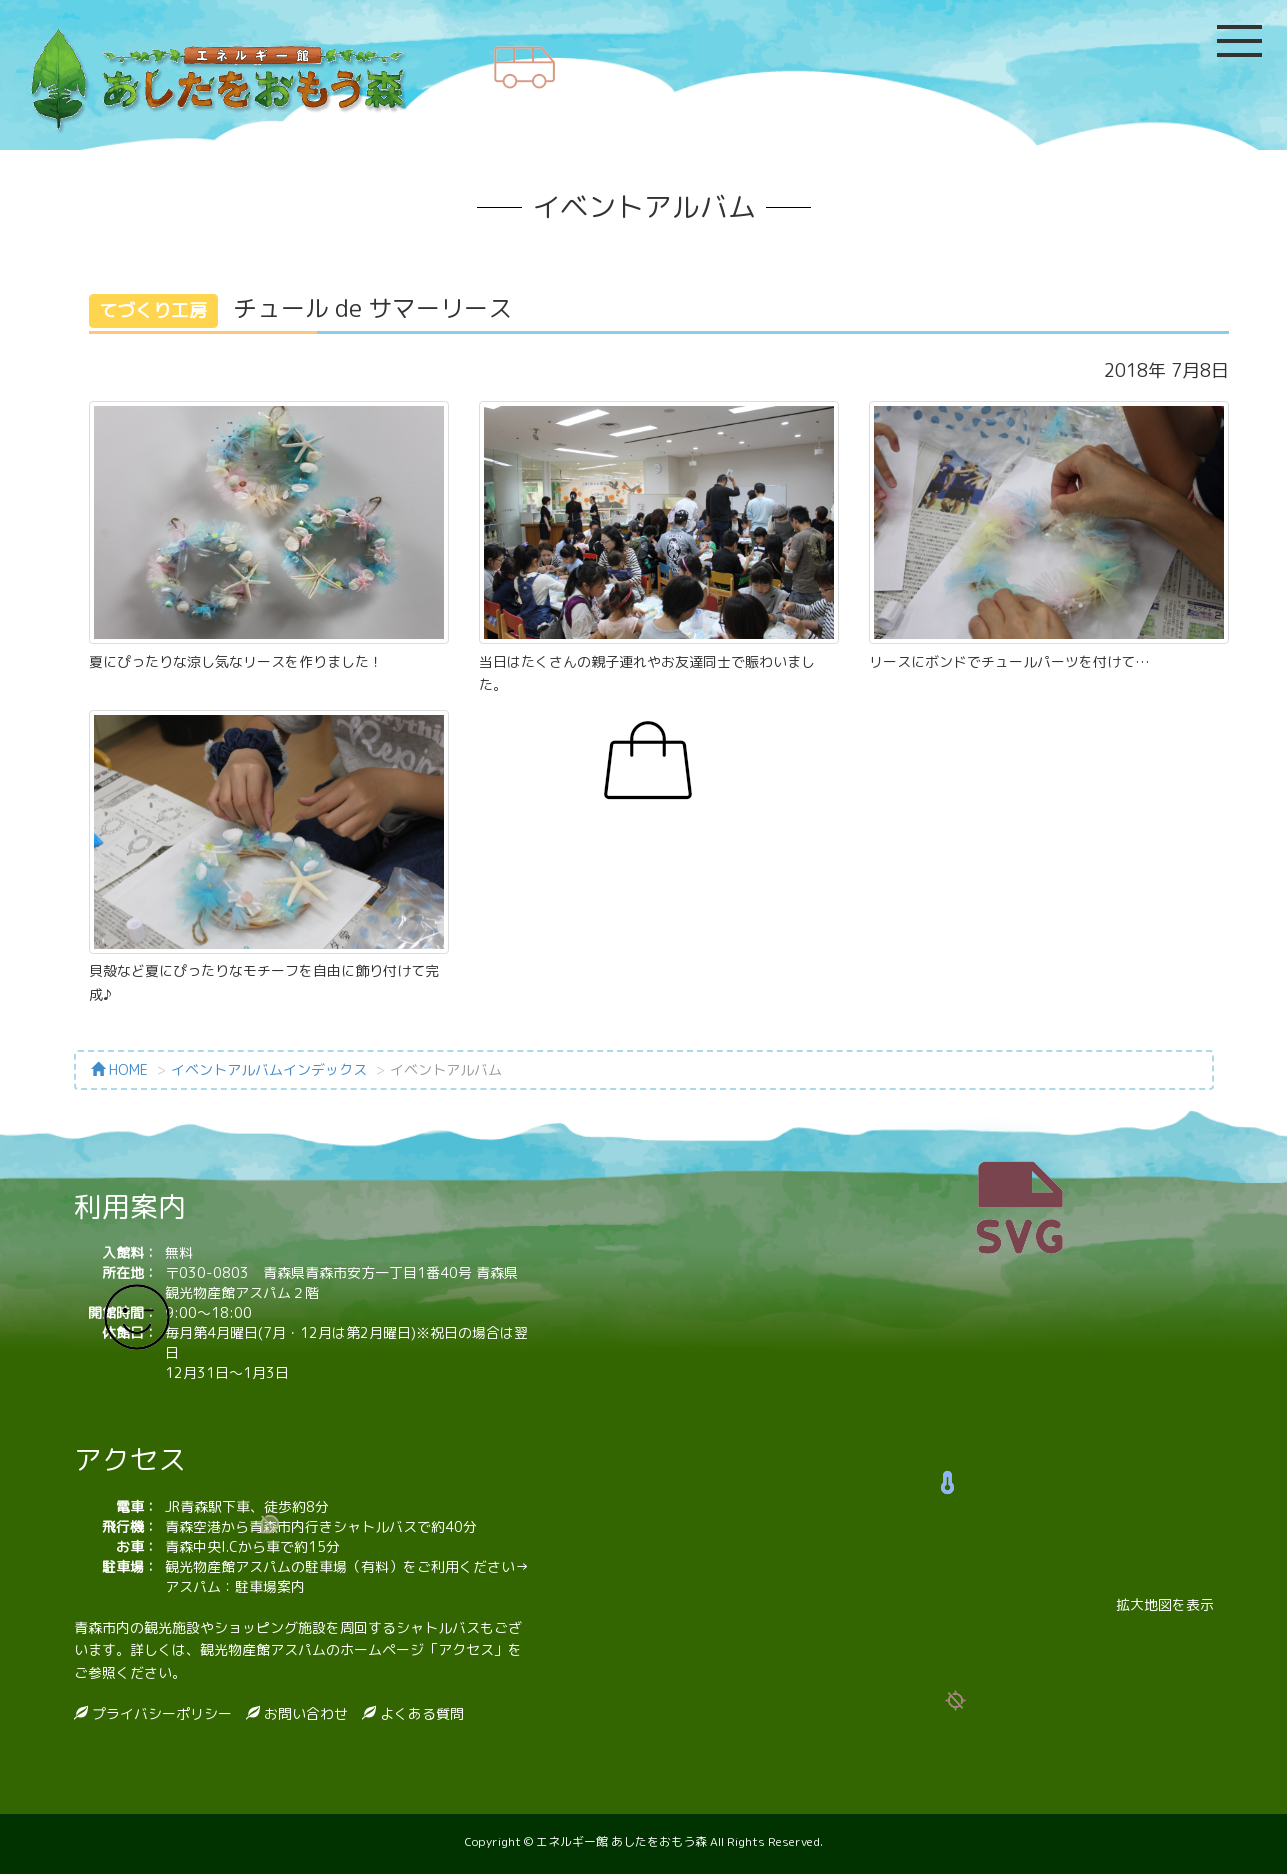  I want to click on mute or disable chat notifications, so click(269, 1524).